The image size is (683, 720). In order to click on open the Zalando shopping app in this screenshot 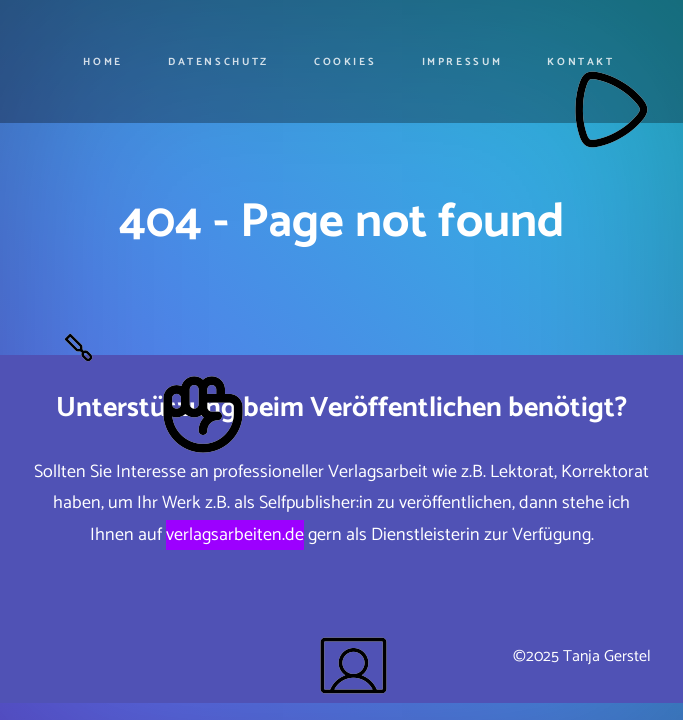, I will do `click(609, 109)`.